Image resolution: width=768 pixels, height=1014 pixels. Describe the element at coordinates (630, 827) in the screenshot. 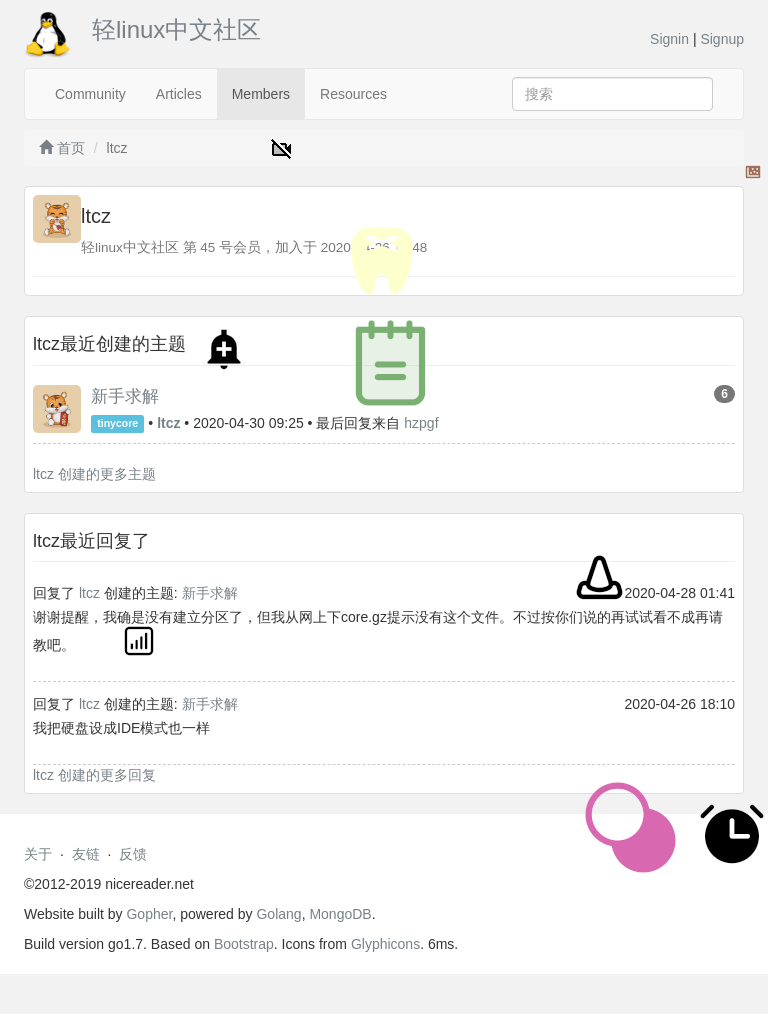

I see `subtract or remove a layer` at that location.